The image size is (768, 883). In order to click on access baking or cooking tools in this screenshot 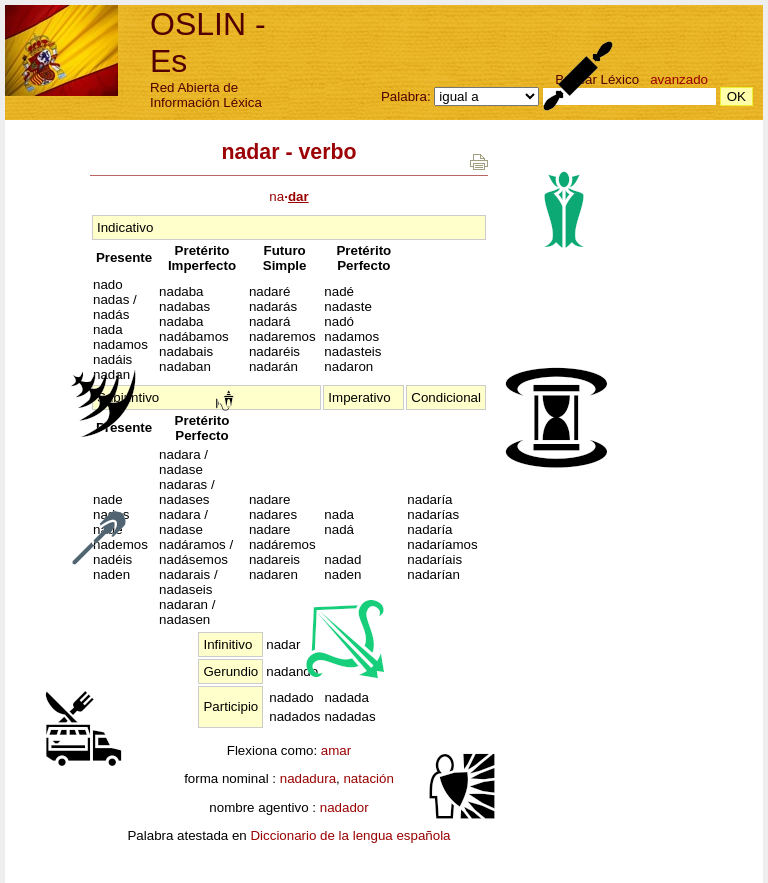, I will do `click(578, 76)`.